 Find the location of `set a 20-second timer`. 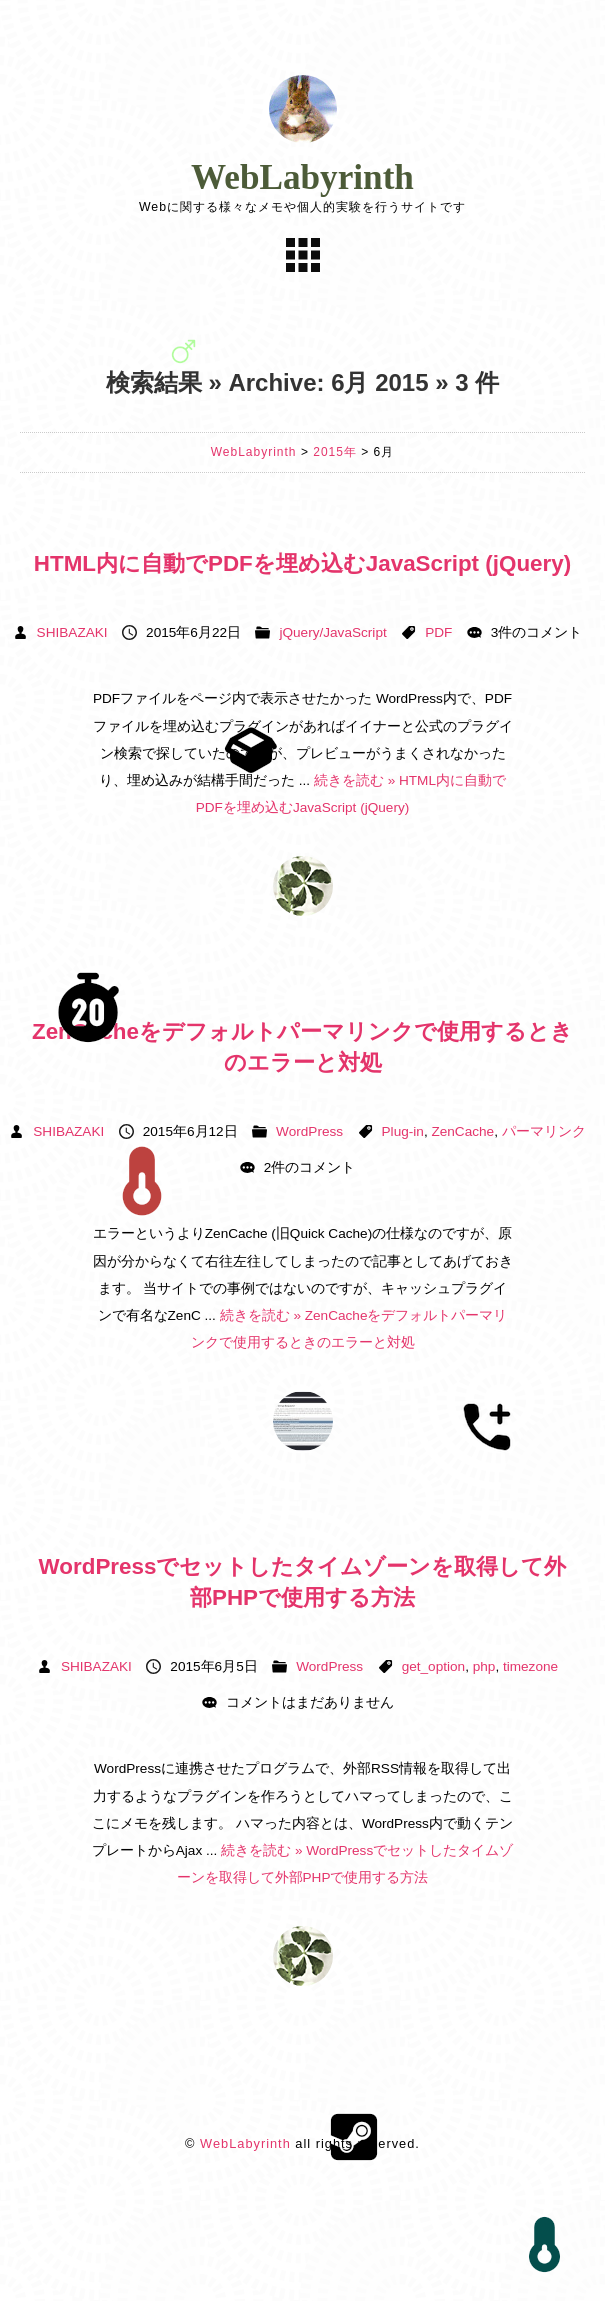

set a 20-second timer is located at coordinates (88, 1008).